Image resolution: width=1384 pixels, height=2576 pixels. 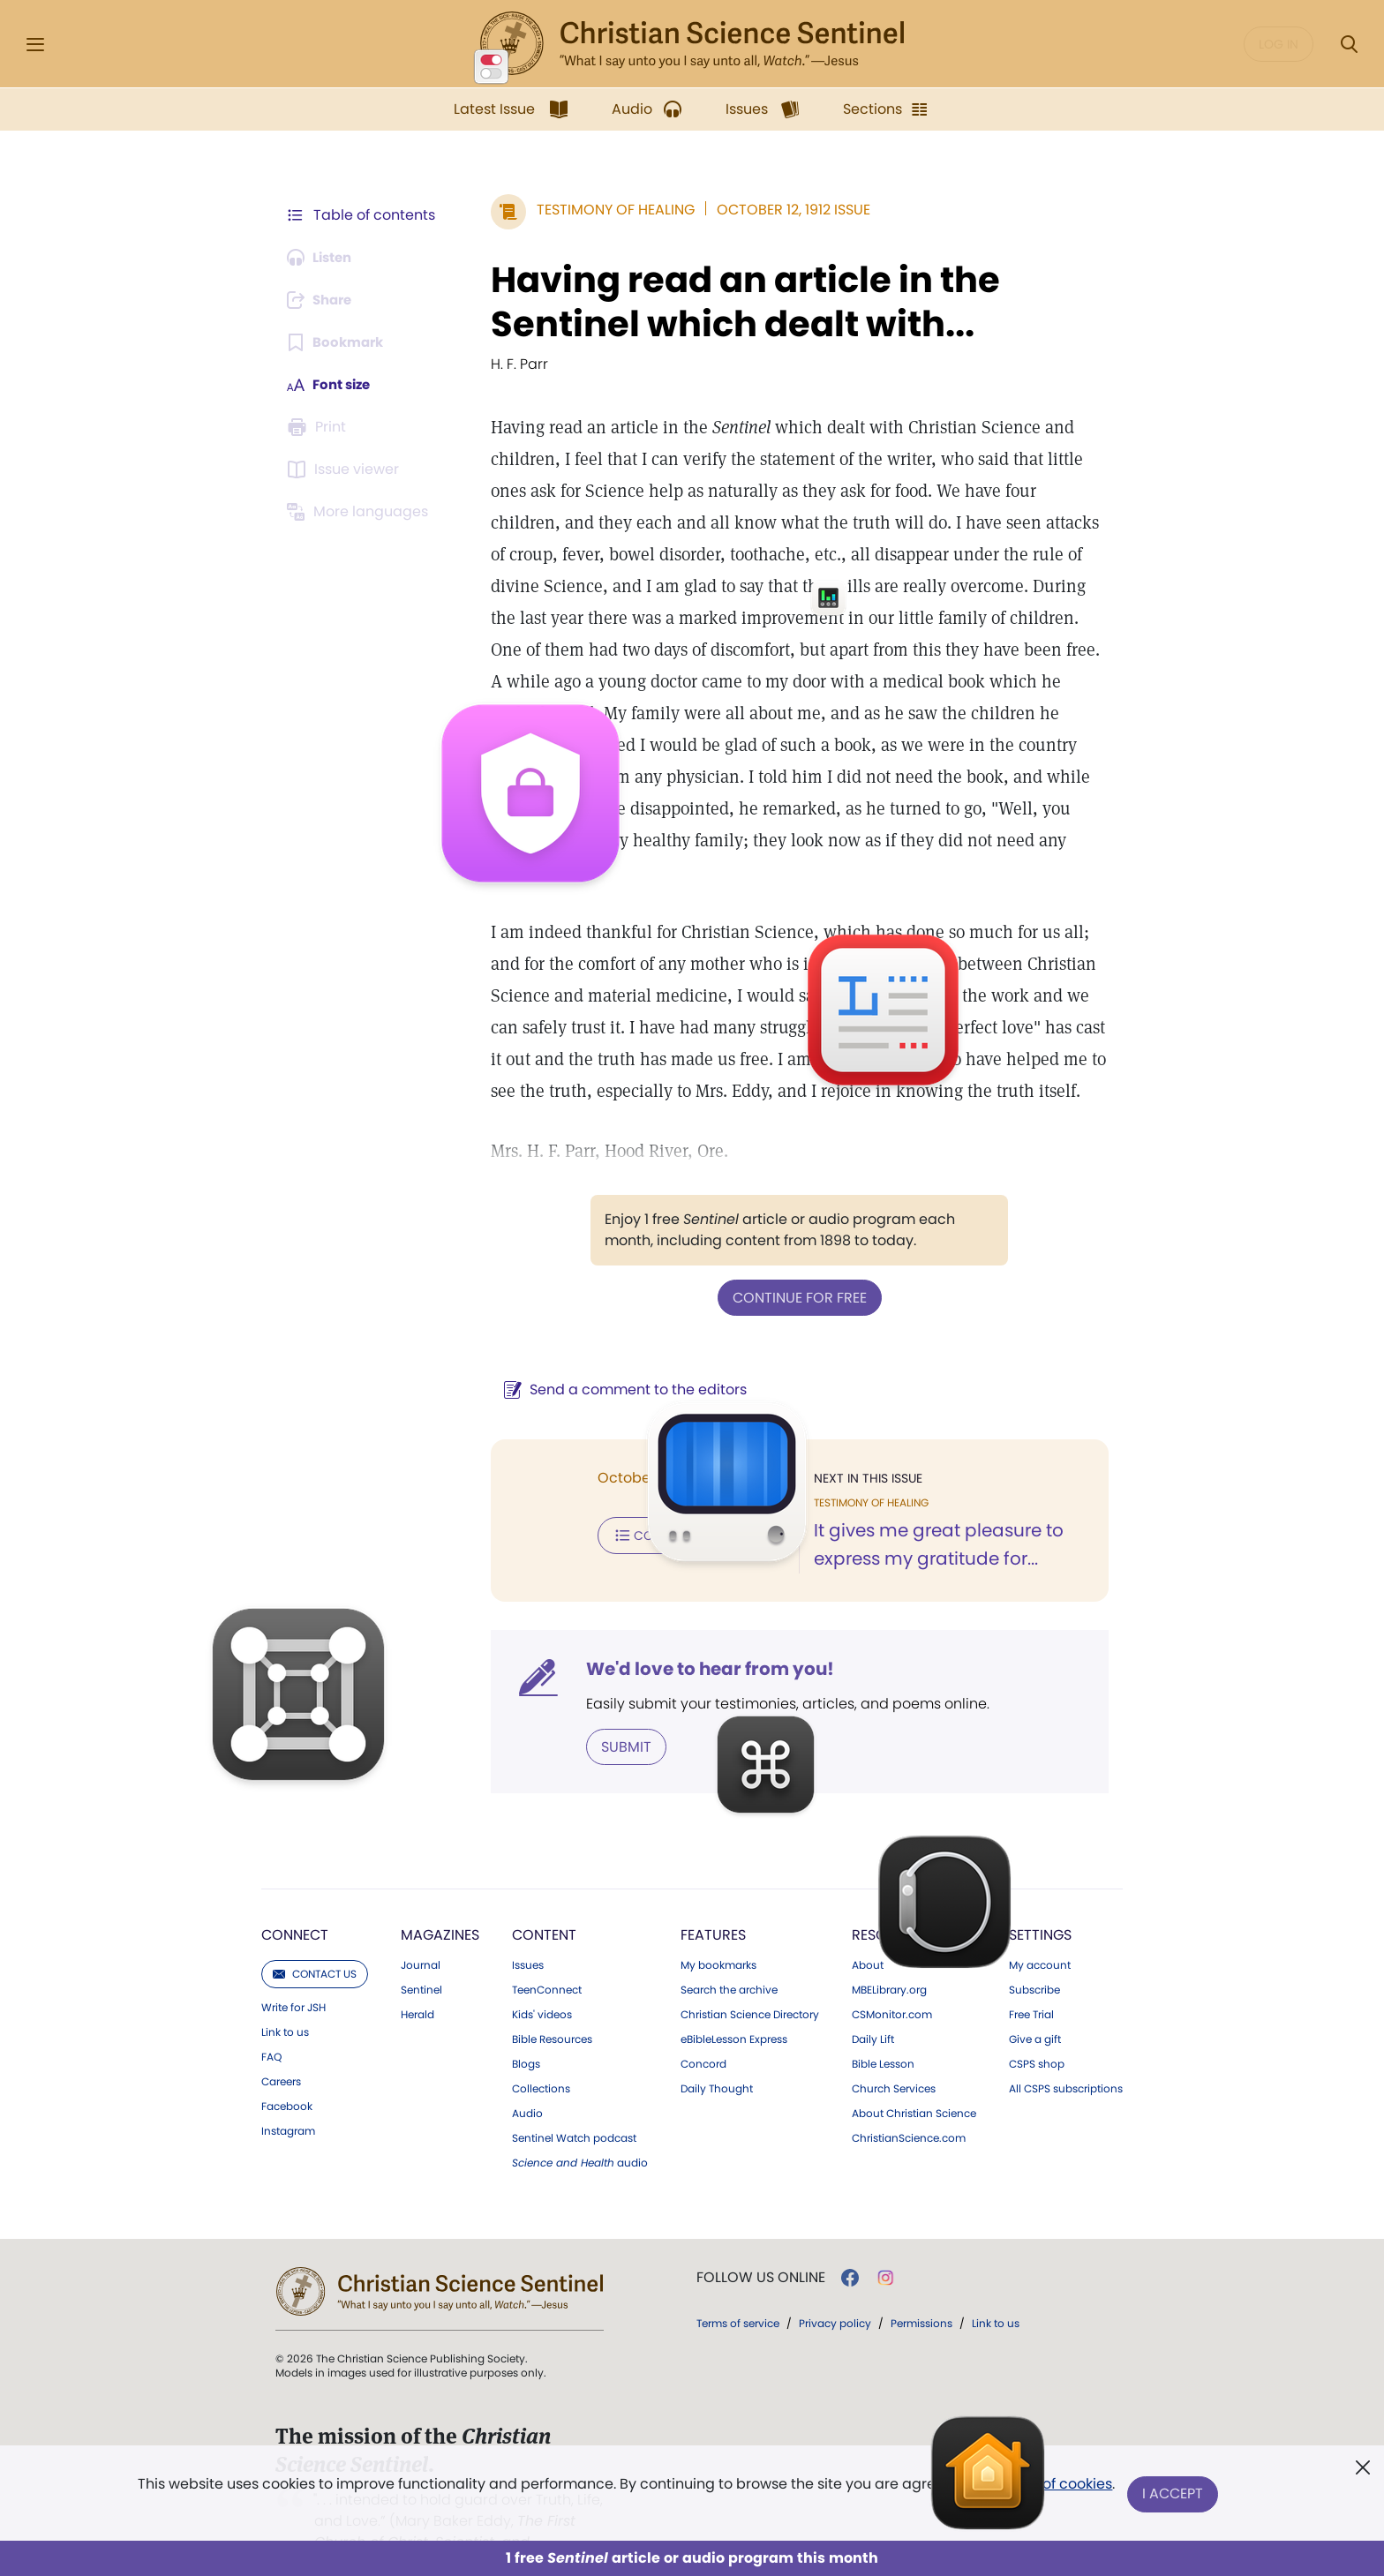 I want to click on open the watch app, so click(x=944, y=1902).